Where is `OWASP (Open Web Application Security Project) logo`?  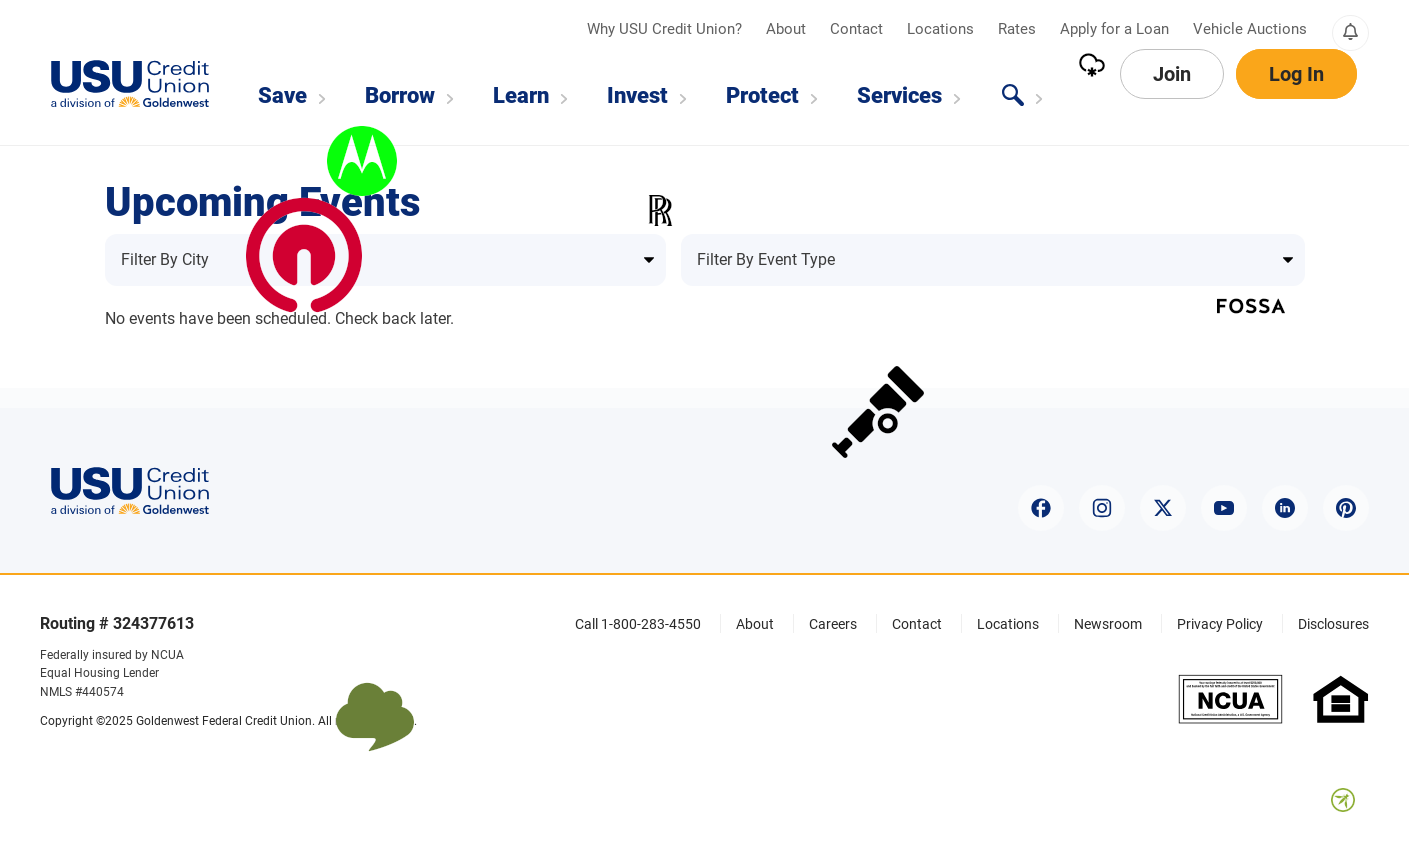 OWASP (Open Web Application Security Project) logo is located at coordinates (1343, 800).